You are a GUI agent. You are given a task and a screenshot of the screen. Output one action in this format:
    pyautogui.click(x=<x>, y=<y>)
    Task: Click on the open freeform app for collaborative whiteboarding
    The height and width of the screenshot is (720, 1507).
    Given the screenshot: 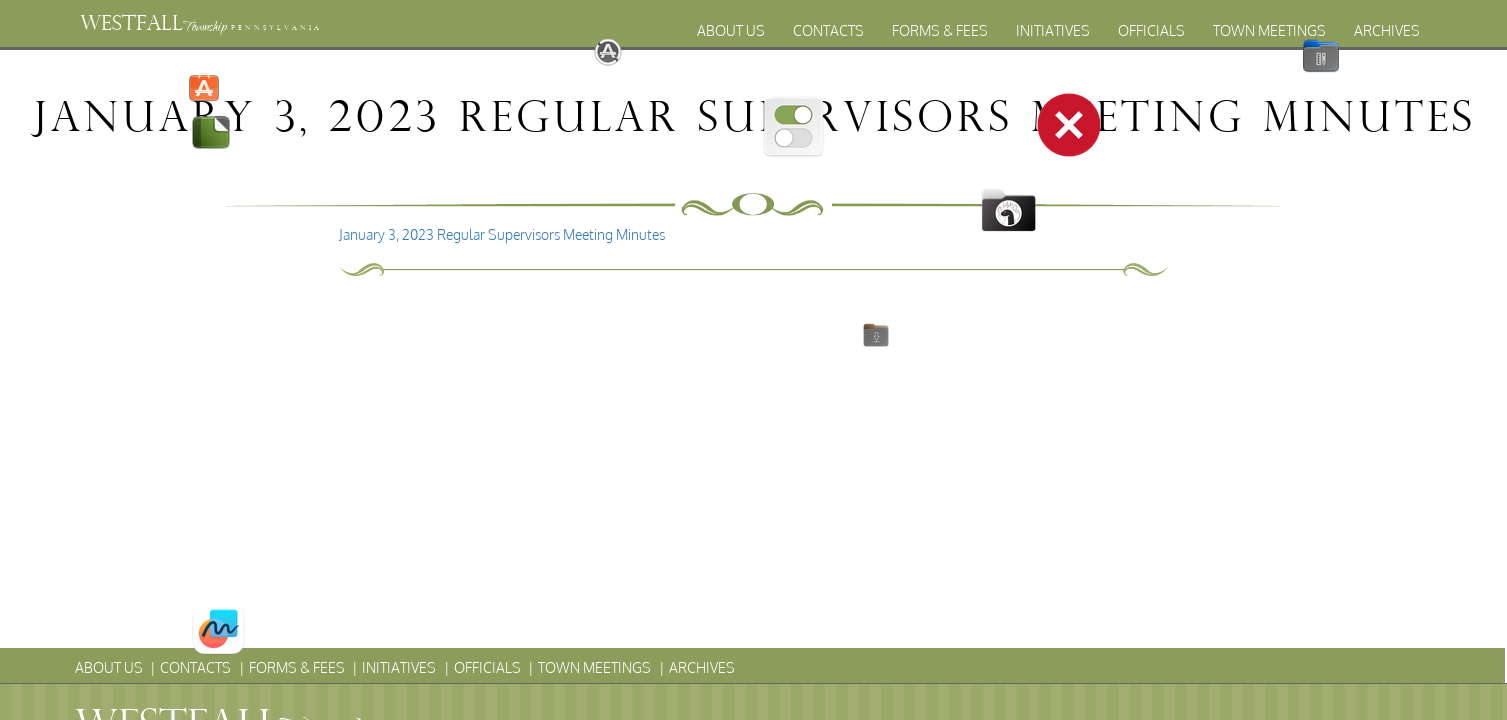 What is the action you would take?
    pyautogui.click(x=218, y=628)
    